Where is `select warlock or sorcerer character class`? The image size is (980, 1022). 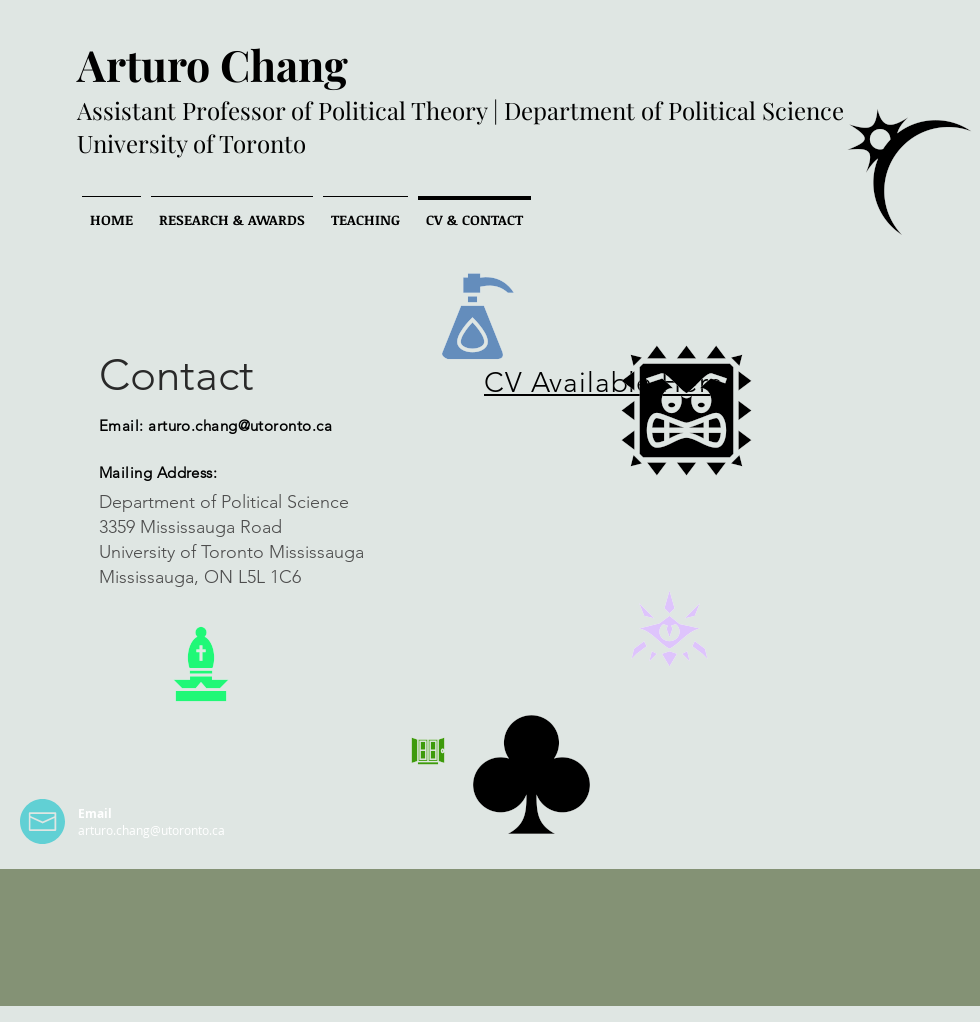
select warlock or sorcerer character class is located at coordinates (669, 628).